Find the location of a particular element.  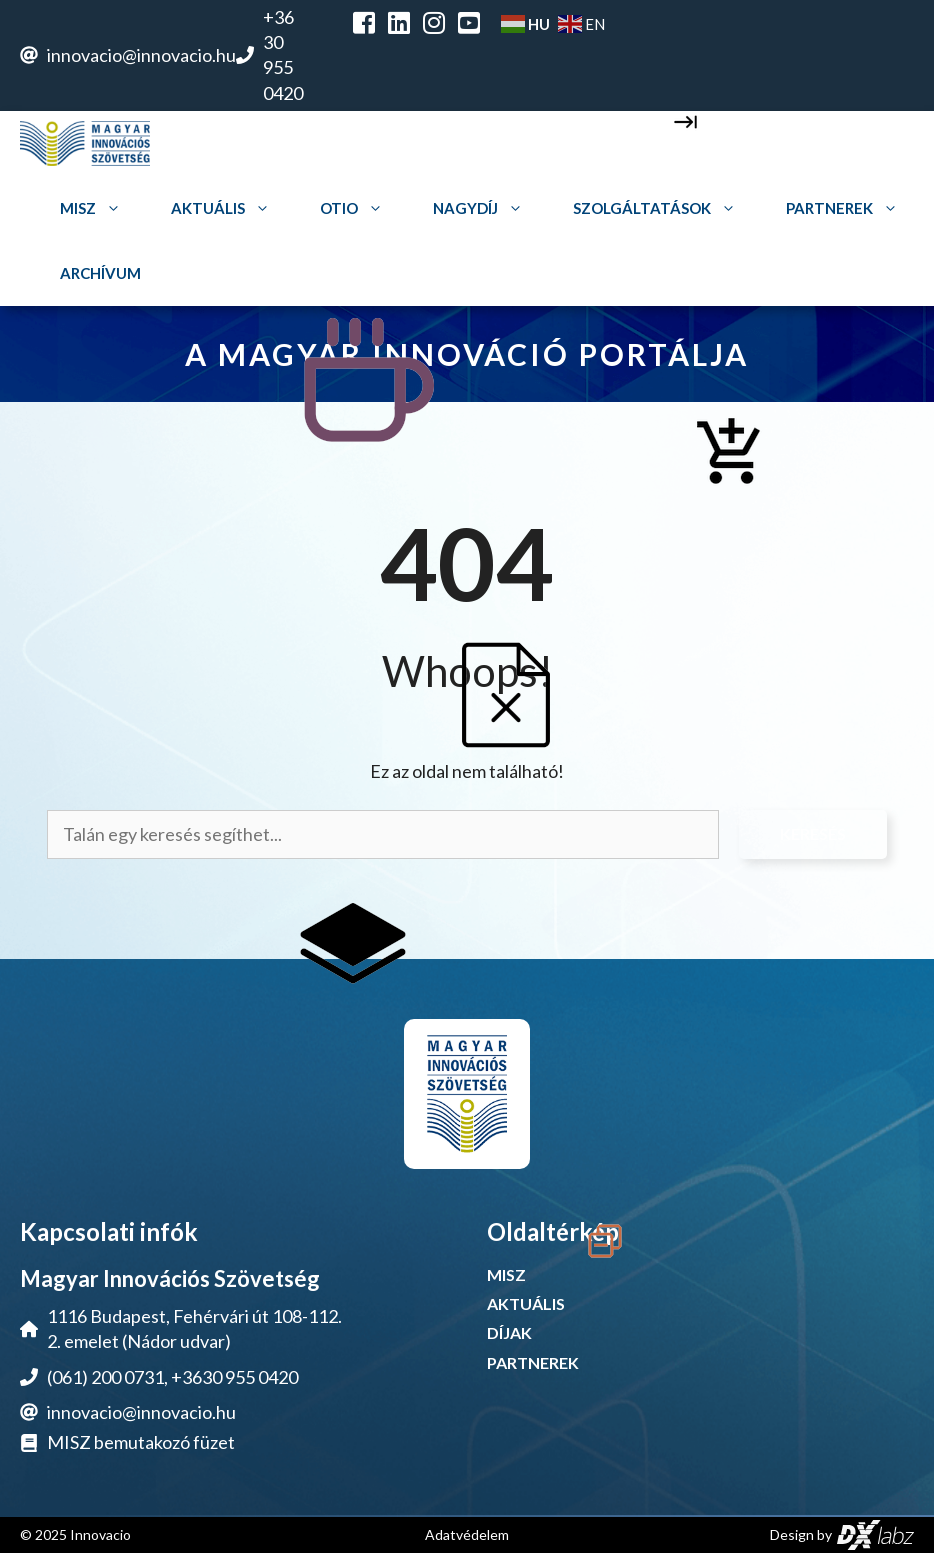

collapse all expanded items in a tree view is located at coordinates (605, 1241).